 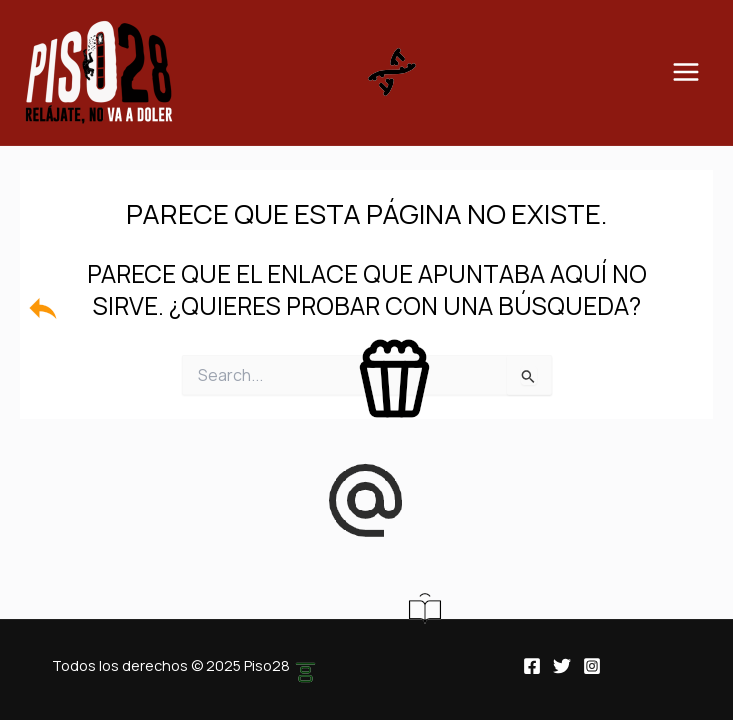 I want to click on access genetic or DNA-related information, so click(x=392, y=72).